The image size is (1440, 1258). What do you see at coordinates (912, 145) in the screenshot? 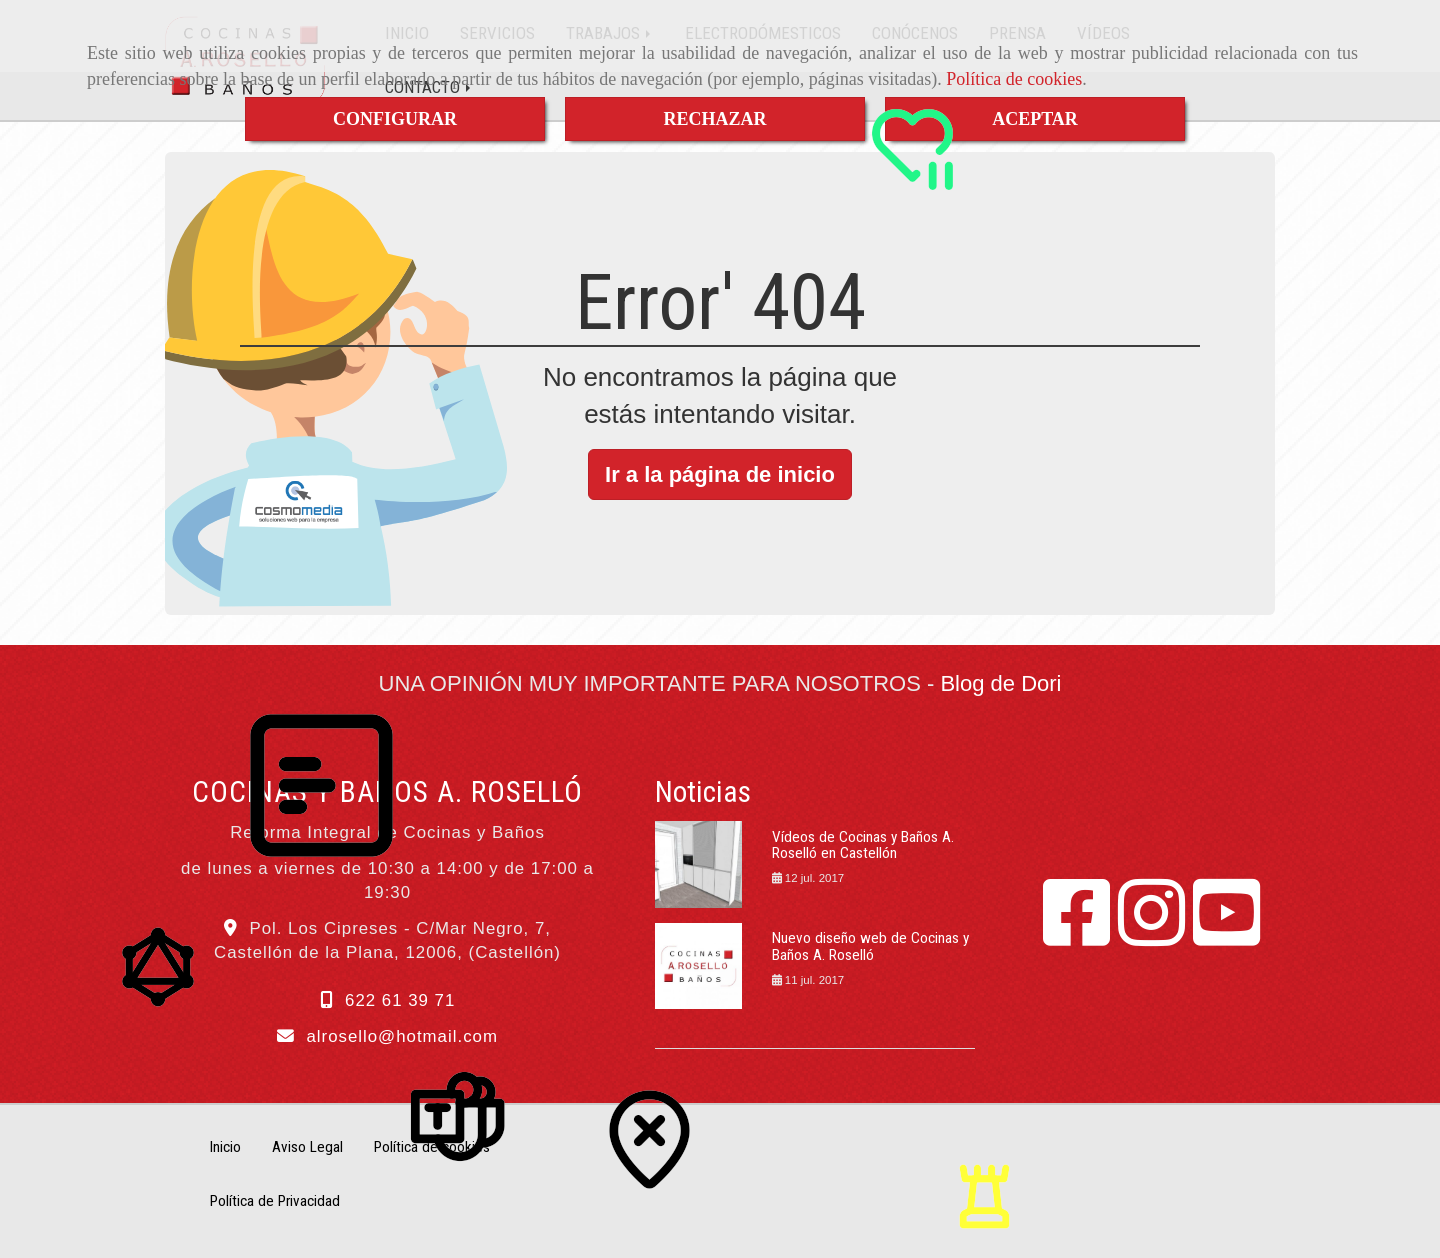
I see `pause health monitoring or tracking` at bounding box center [912, 145].